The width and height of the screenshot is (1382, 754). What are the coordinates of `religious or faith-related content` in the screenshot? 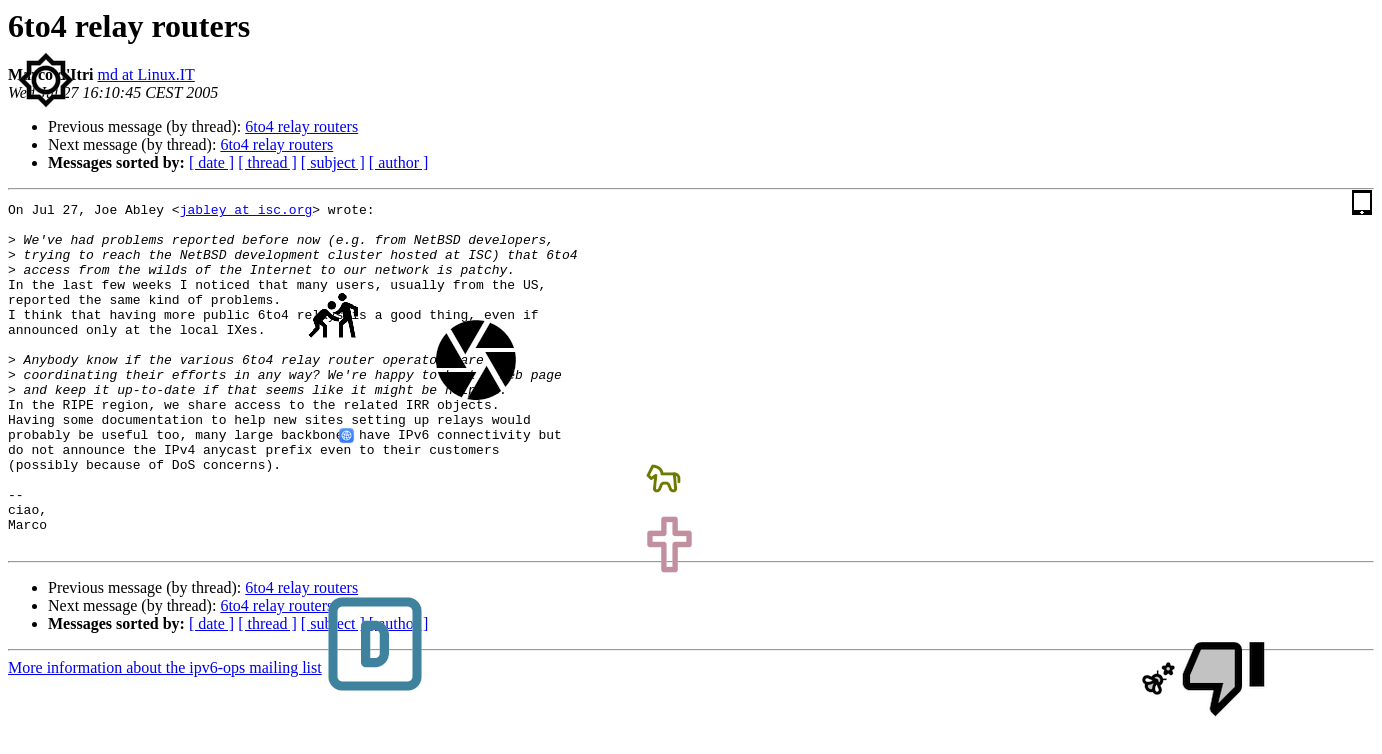 It's located at (669, 544).